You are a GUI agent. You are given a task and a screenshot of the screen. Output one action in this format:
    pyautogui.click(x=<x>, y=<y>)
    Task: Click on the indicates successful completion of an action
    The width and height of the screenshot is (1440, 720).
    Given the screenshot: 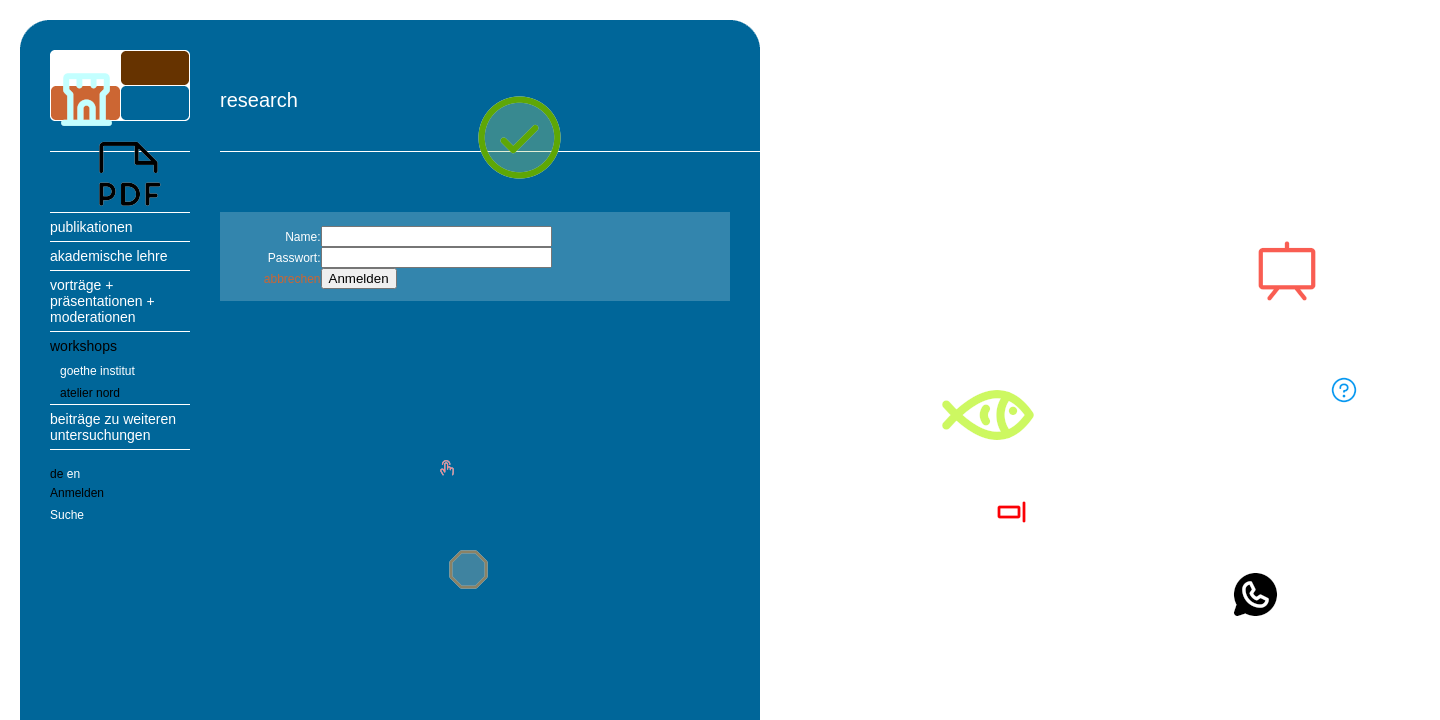 What is the action you would take?
    pyautogui.click(x=519, y=137)
    